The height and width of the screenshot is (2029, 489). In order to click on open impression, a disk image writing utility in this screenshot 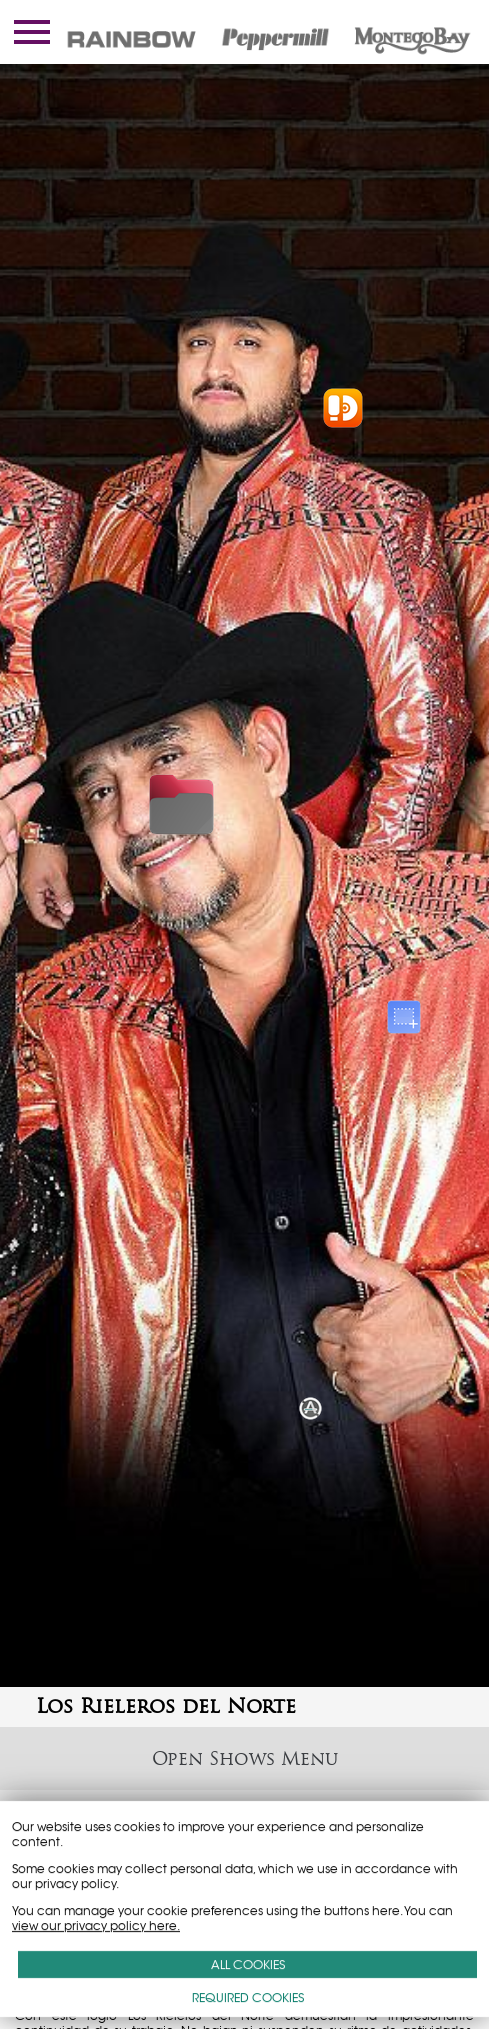, I will do `click(343, 408)`.